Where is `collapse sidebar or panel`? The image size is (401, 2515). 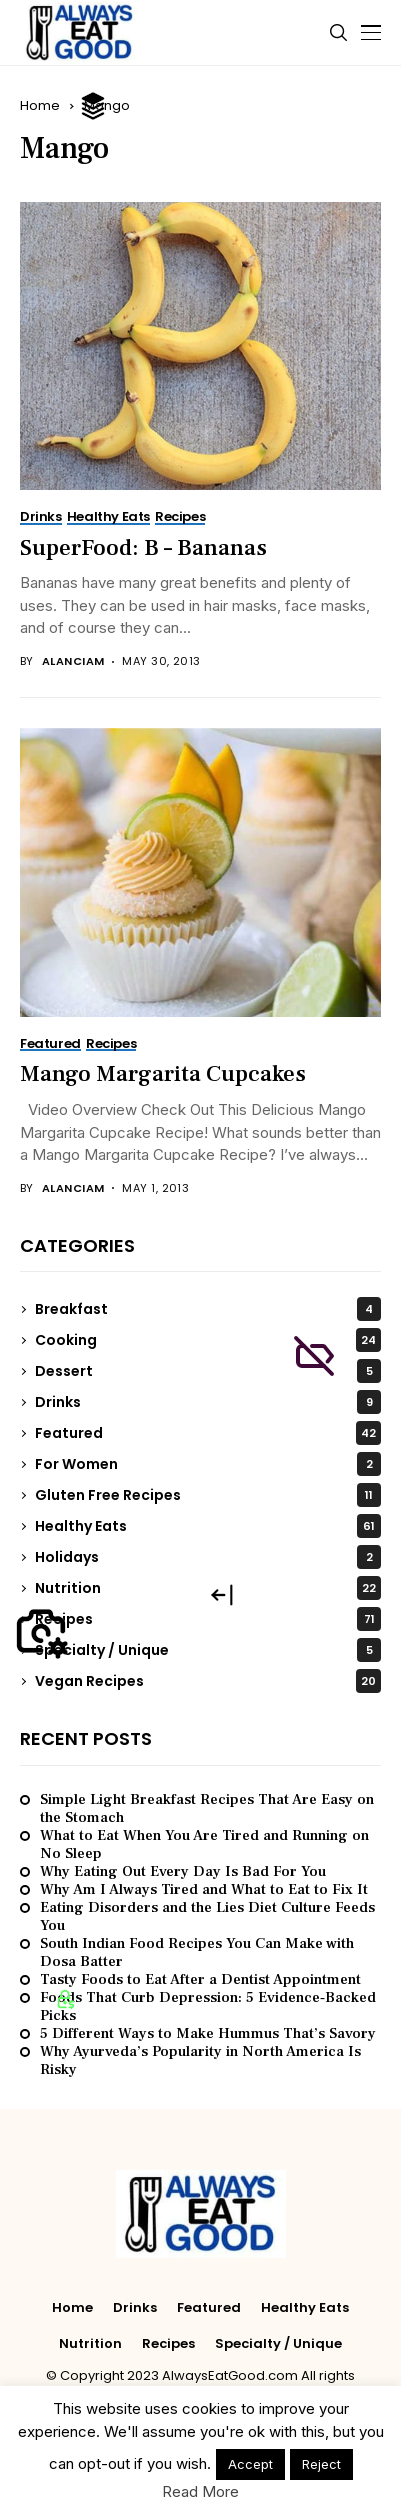 collapse sidebar or panel is located at coordinates (222, 1595).